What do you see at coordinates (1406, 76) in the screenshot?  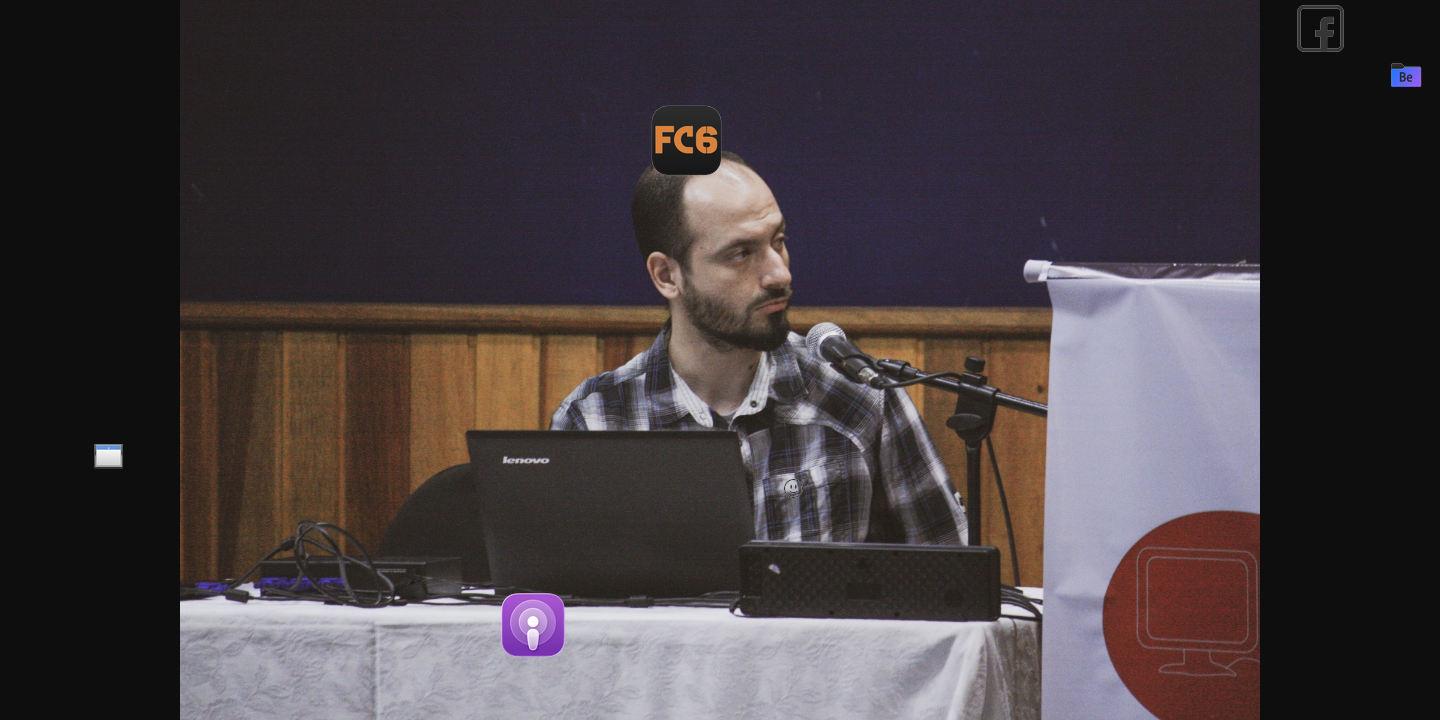 I see `open your Behance projects folder` at bounding box center [1406, 76].